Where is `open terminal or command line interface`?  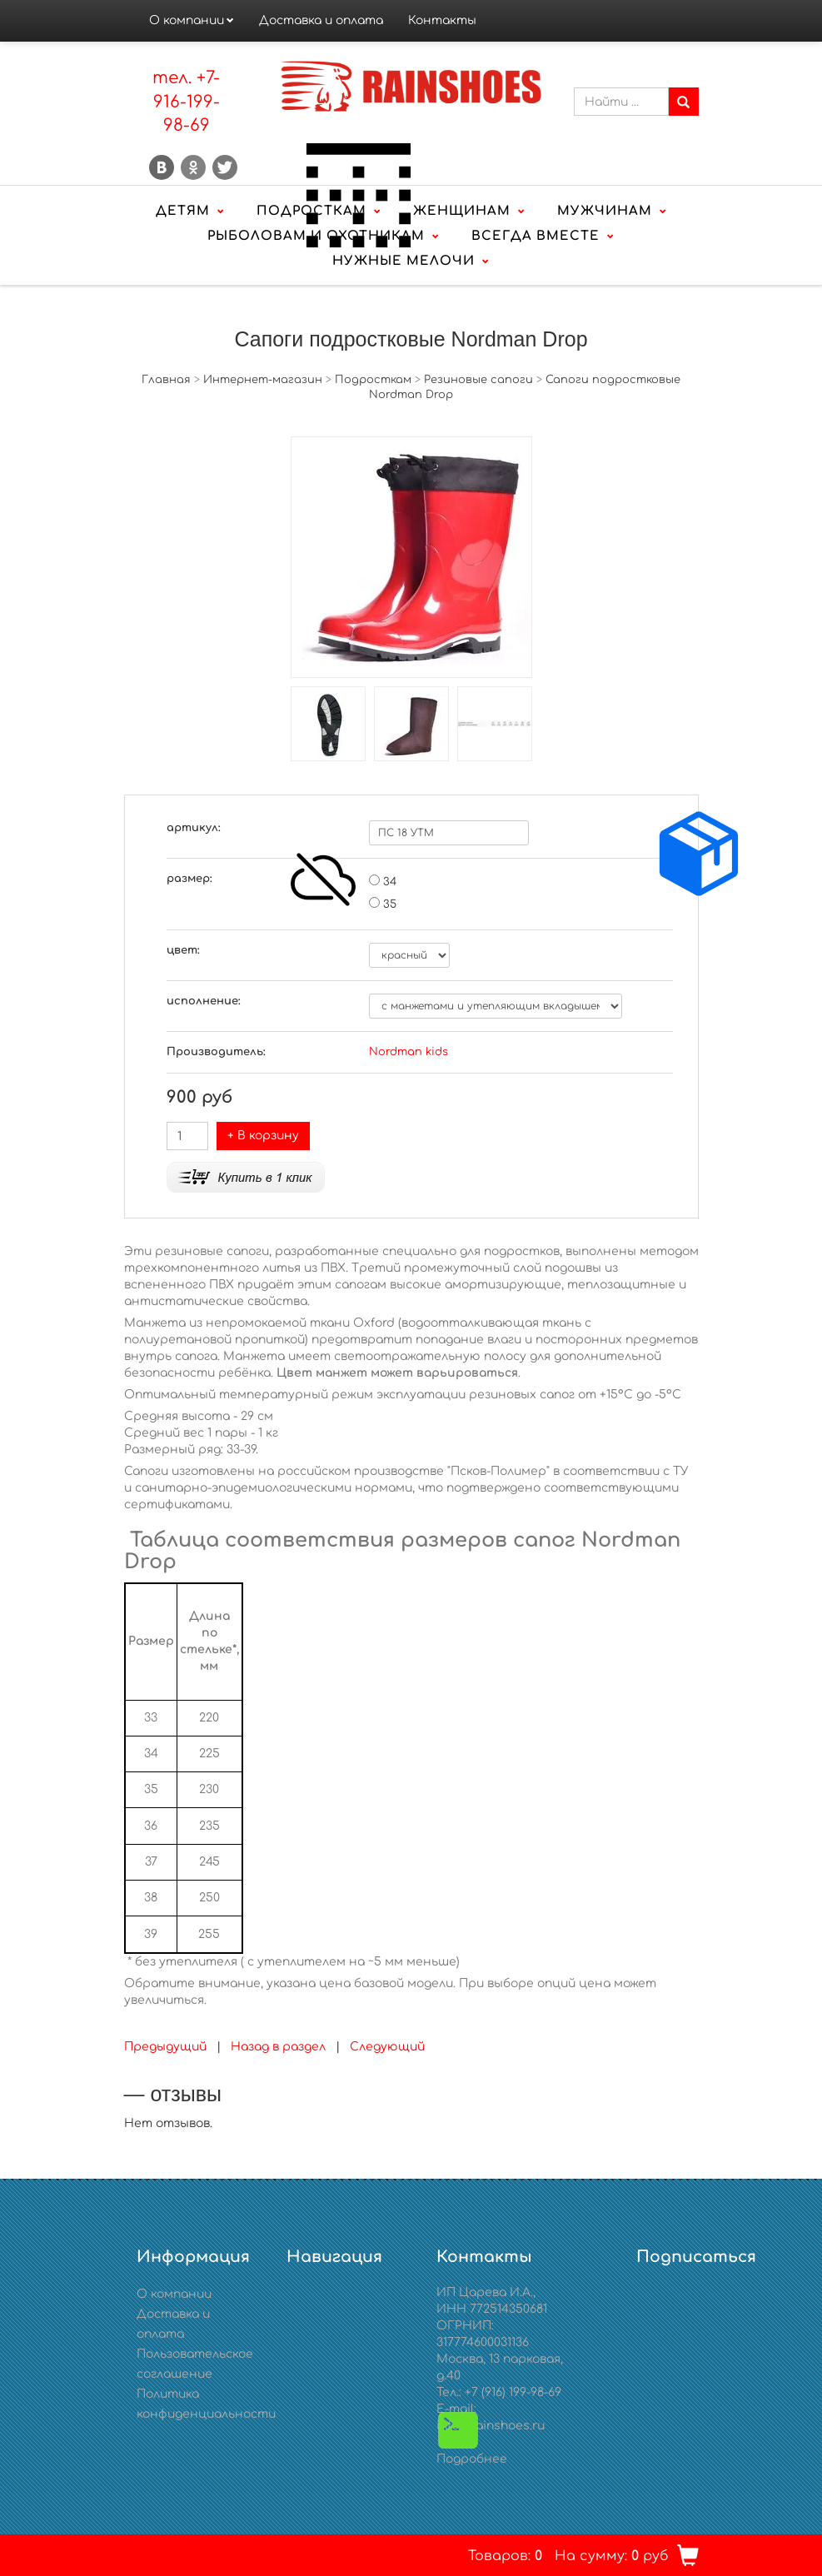 open terminal or command line interface is located at coordinates (458, 2430).